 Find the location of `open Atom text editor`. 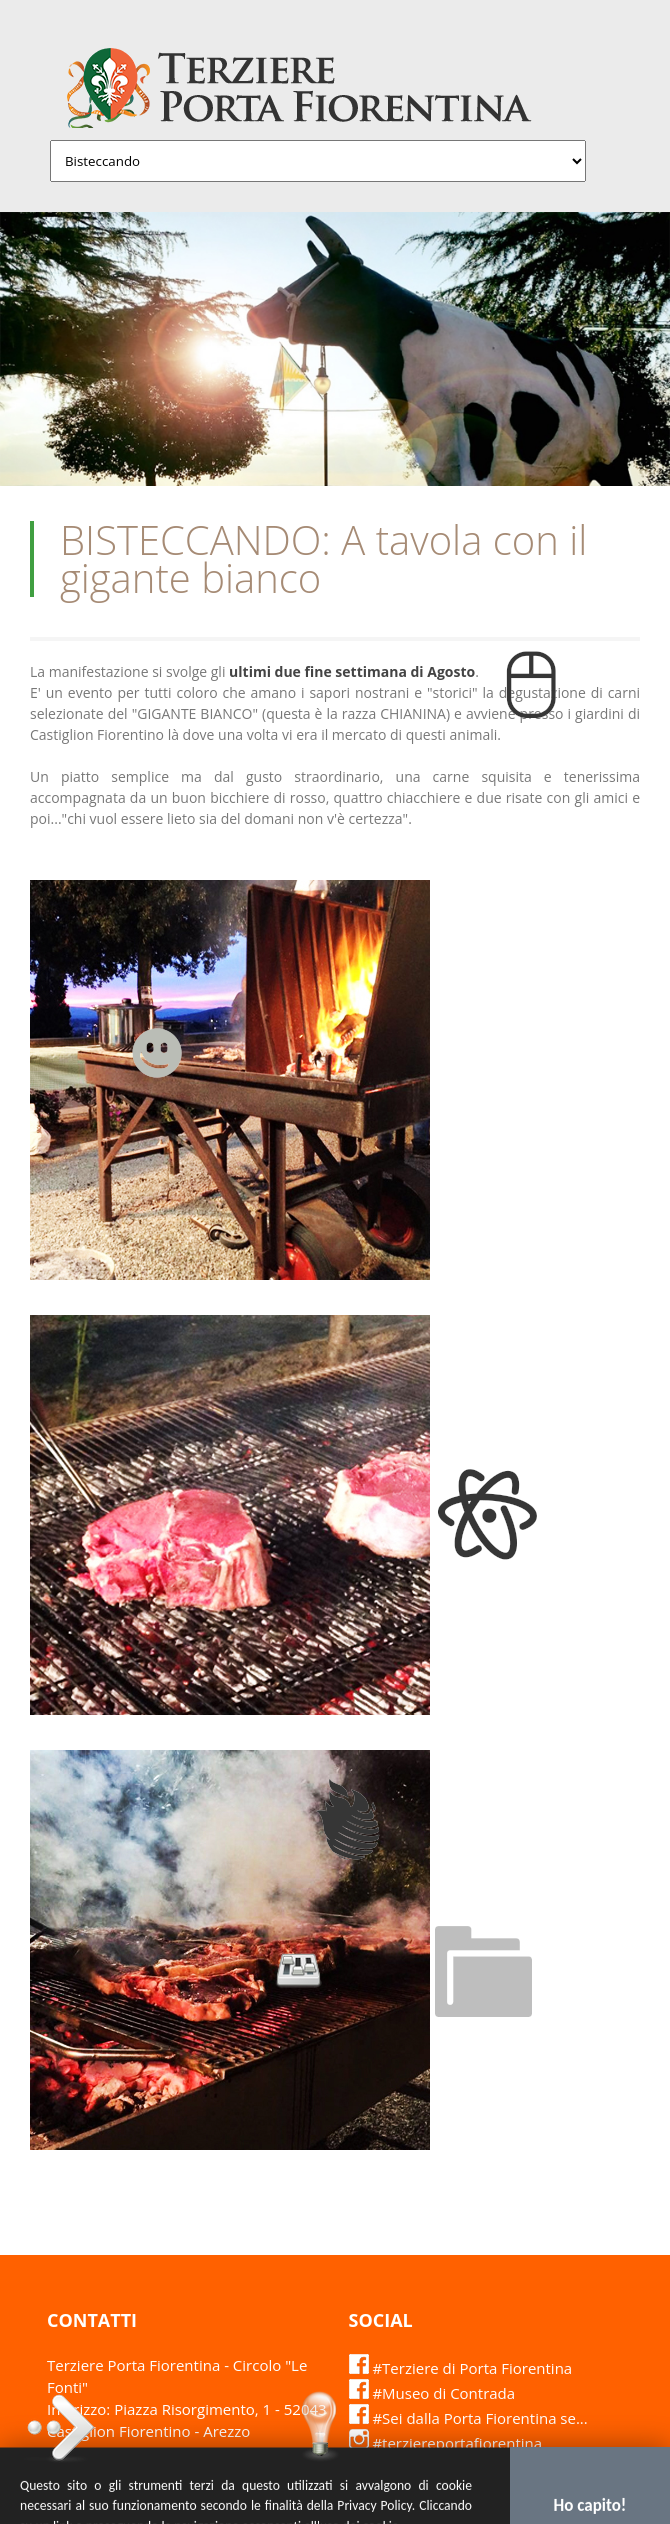

open Atom text editor is located at coordinates (487, 1514).